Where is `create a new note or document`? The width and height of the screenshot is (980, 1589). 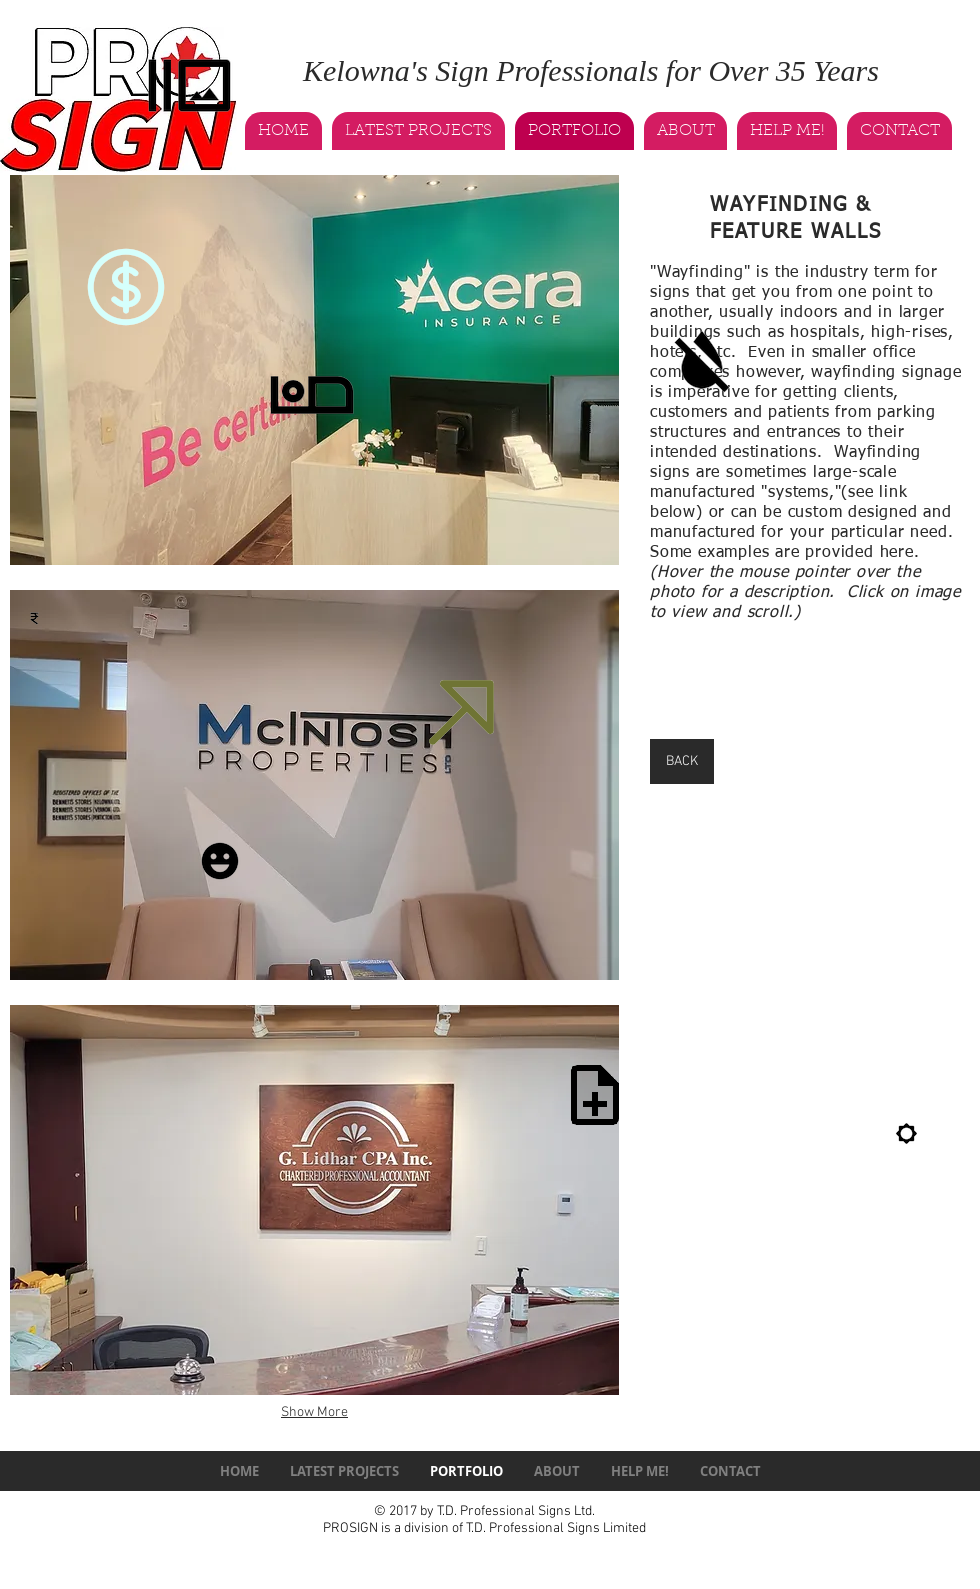
create a new note or document is located at coordinates (595, 1095).